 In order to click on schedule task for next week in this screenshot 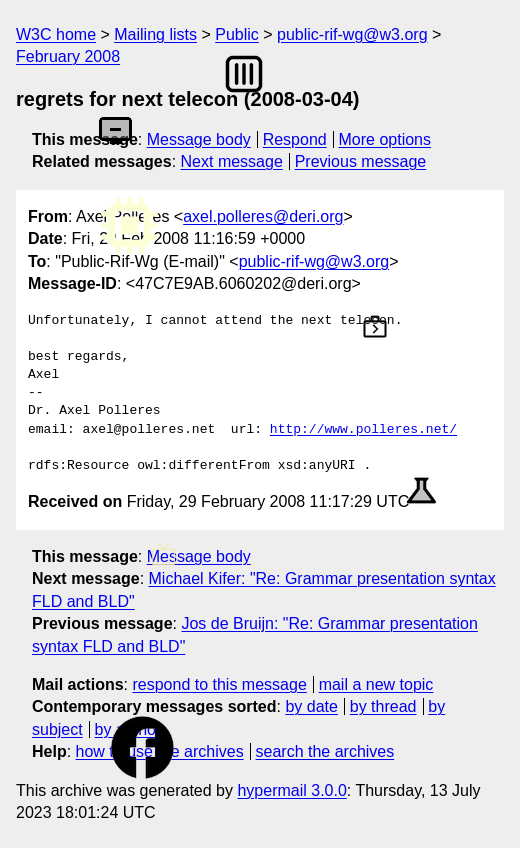, I will do `click(375, 326)`.